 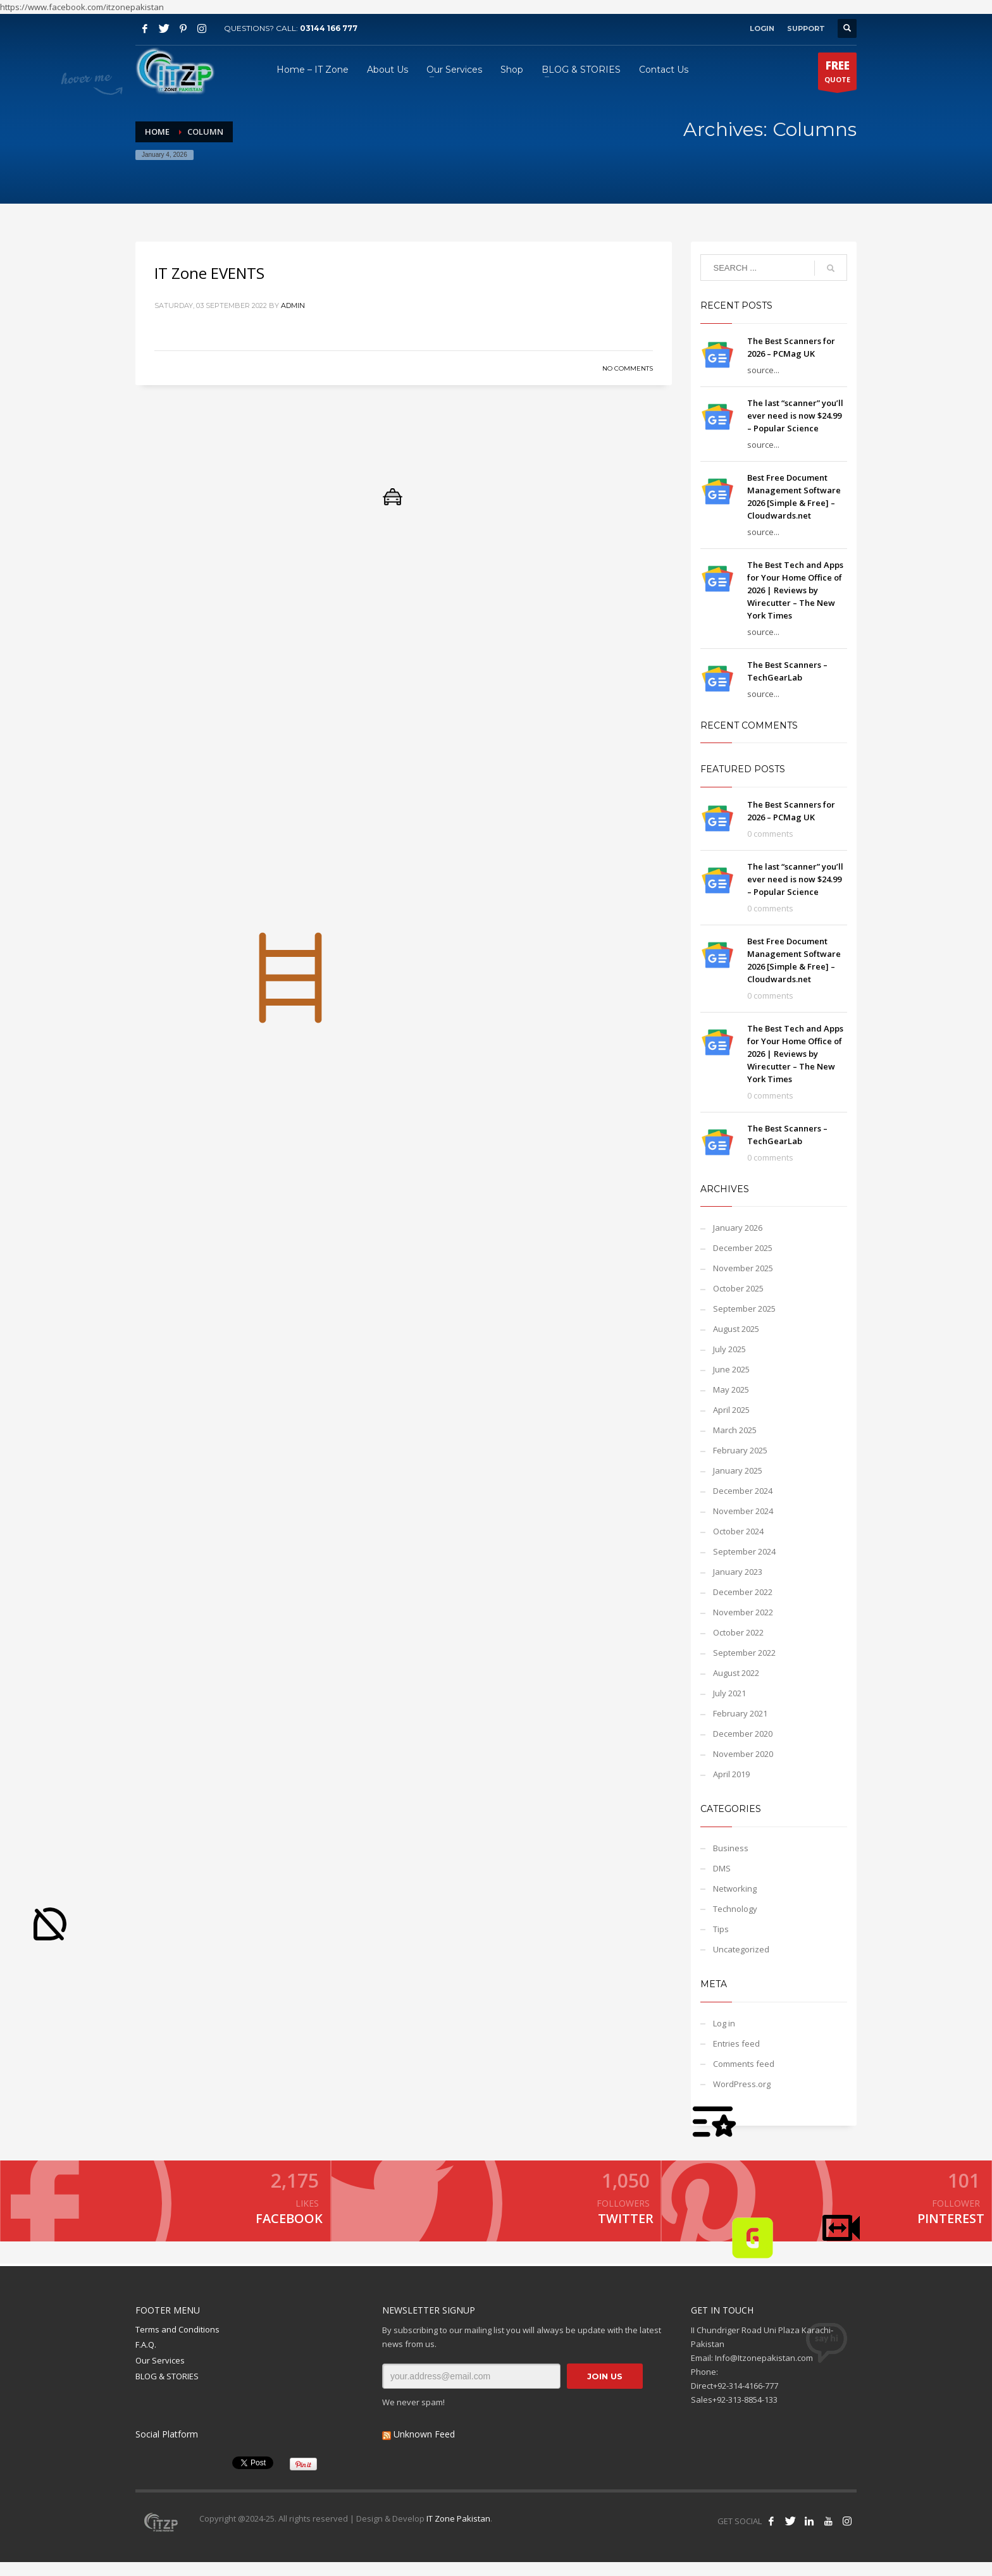 What do you see at coordinates (752, 2238) in the screenshot?
I see `google or gmail app shortcut` at bounding box center [752, 2238].